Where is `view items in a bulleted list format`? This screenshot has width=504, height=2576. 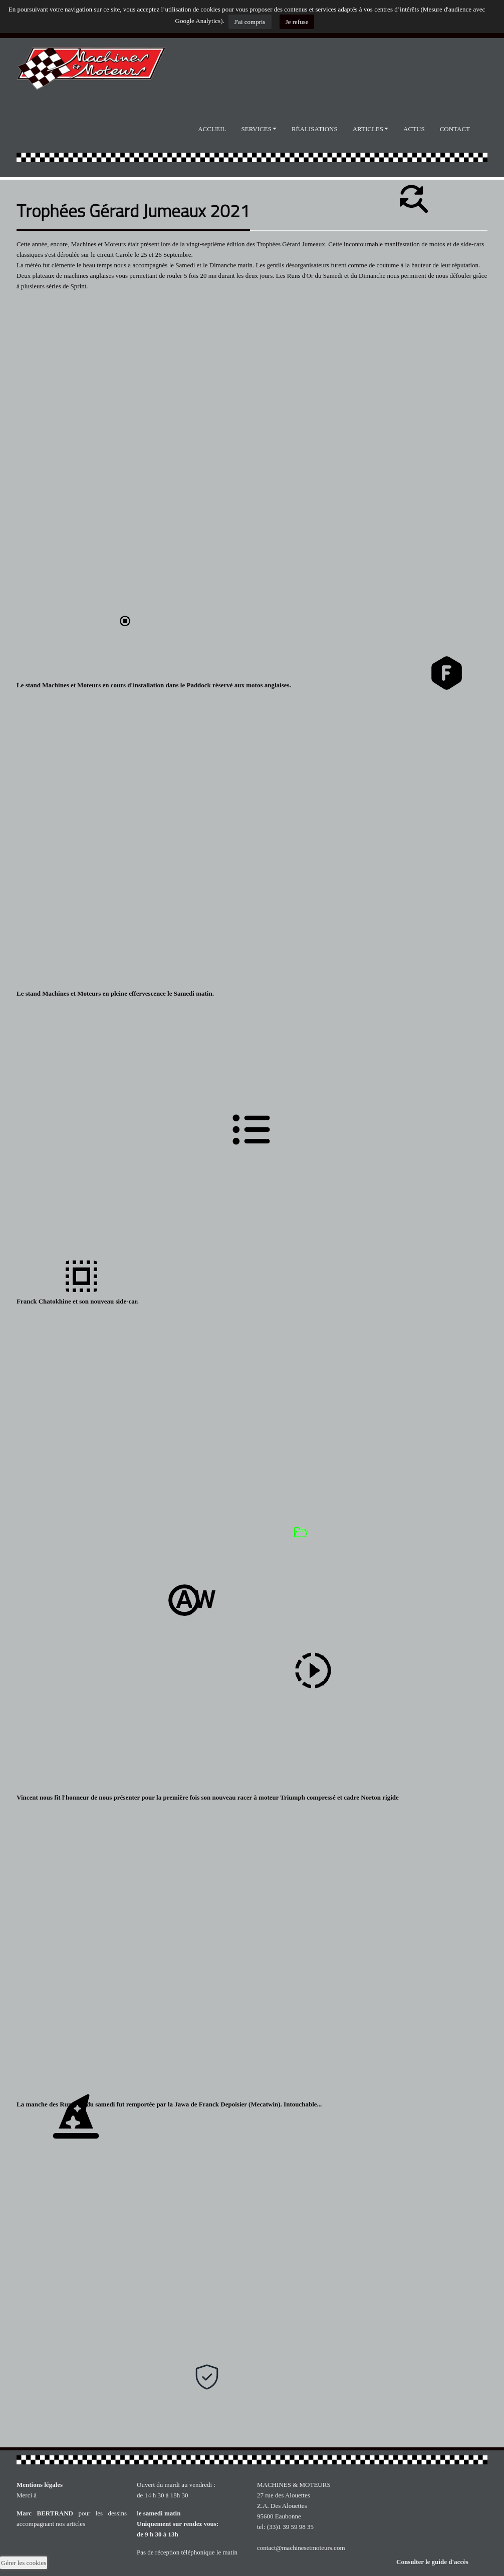 view items in a bulleted list format is located at coordinates (251, 1129).